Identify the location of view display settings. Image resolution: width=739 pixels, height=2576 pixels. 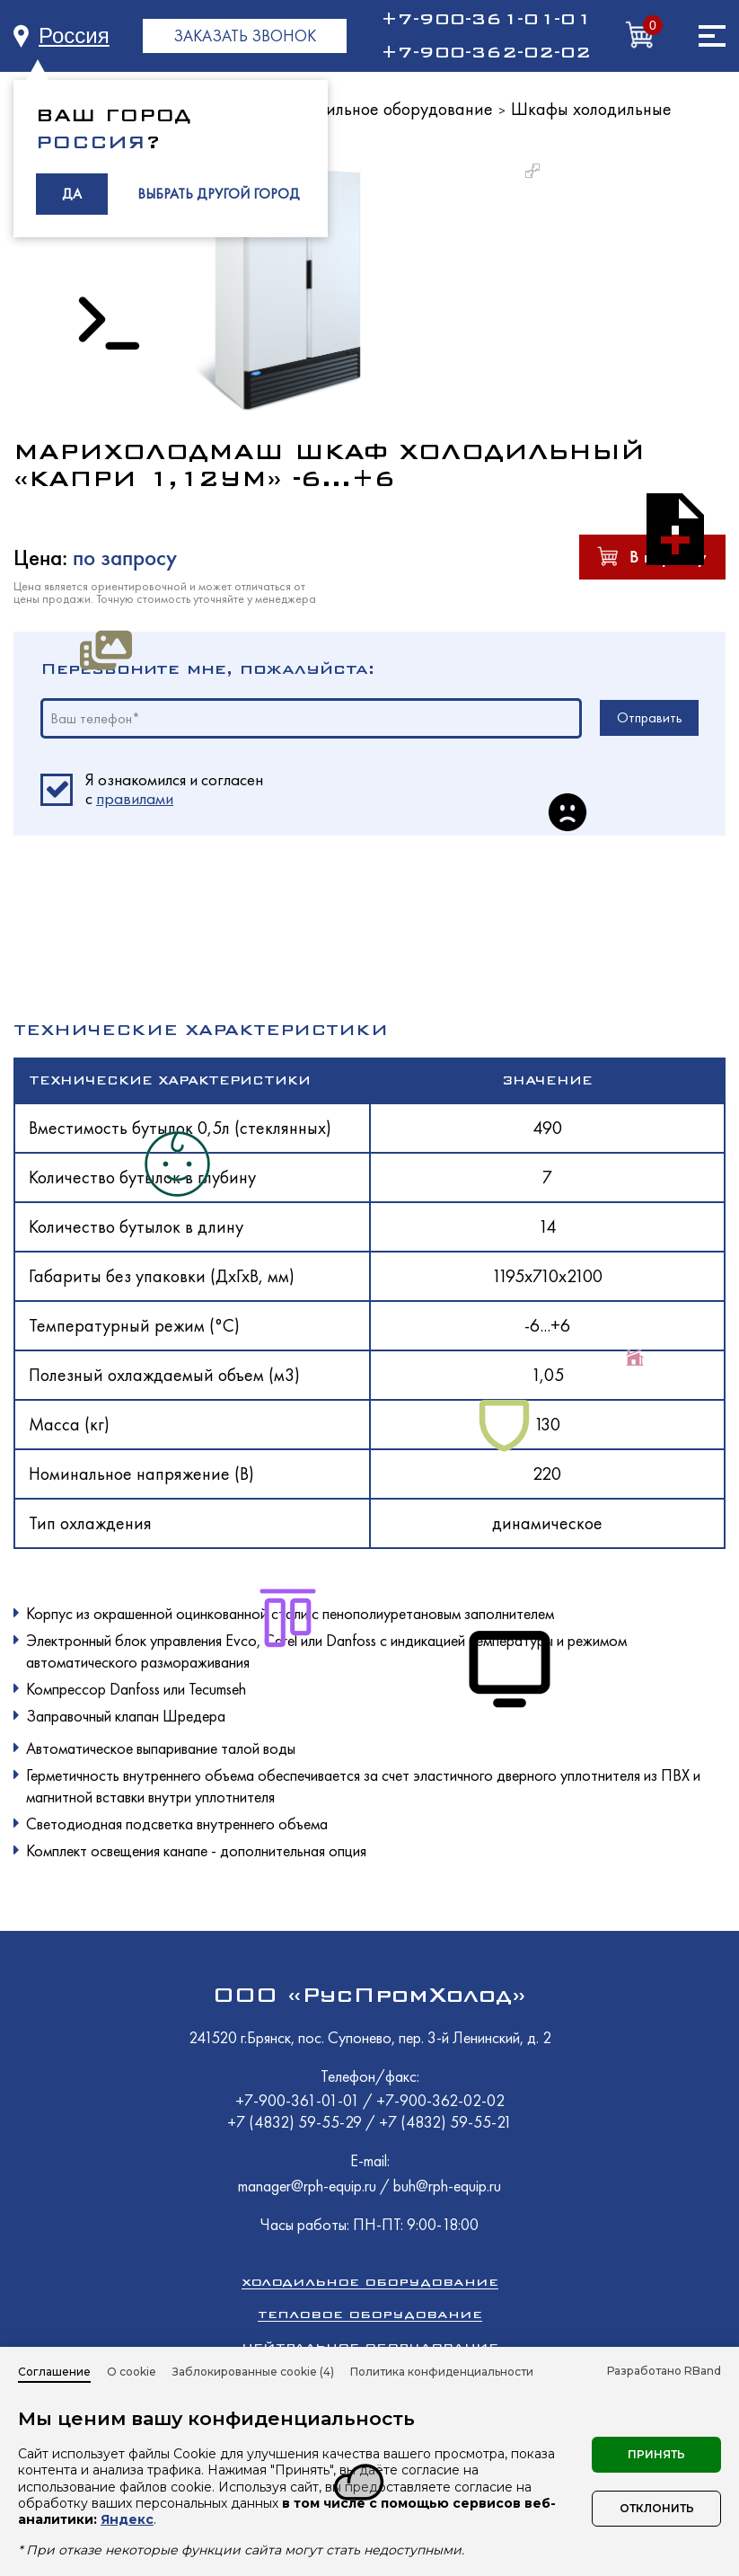
(509, 1665).